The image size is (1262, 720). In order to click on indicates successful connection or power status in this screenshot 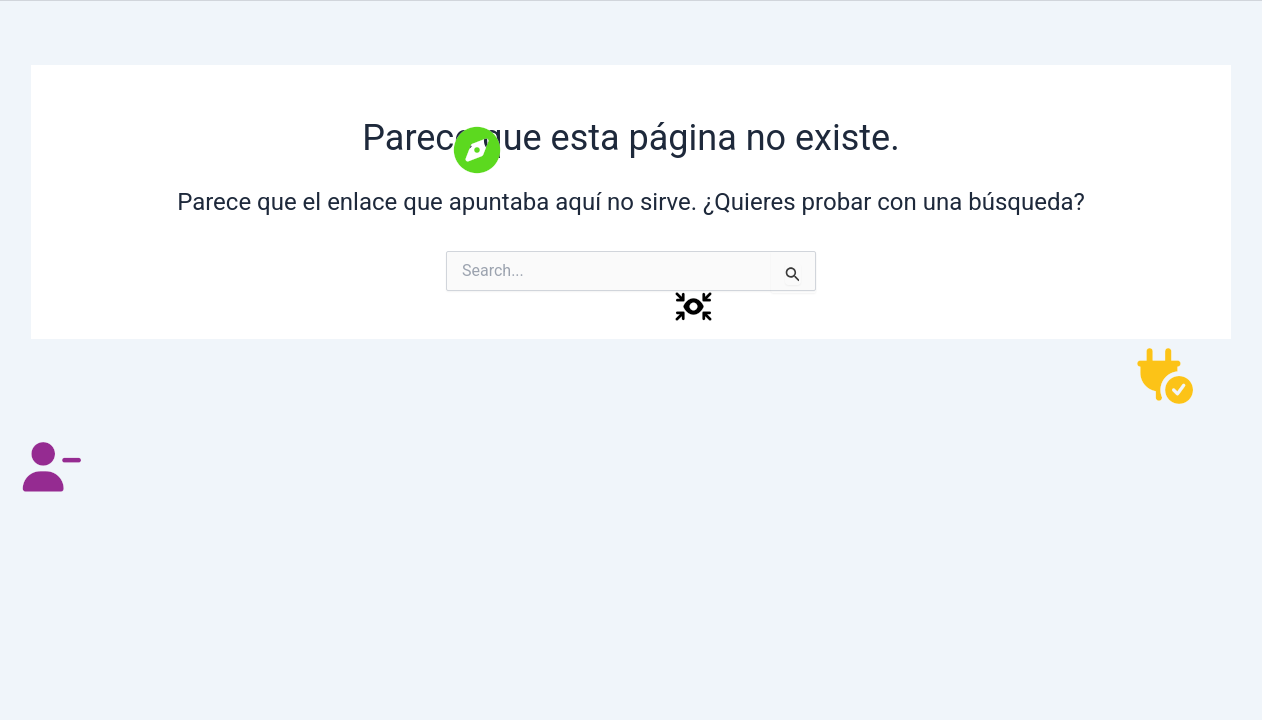, I will do `click(1162, 376)`.